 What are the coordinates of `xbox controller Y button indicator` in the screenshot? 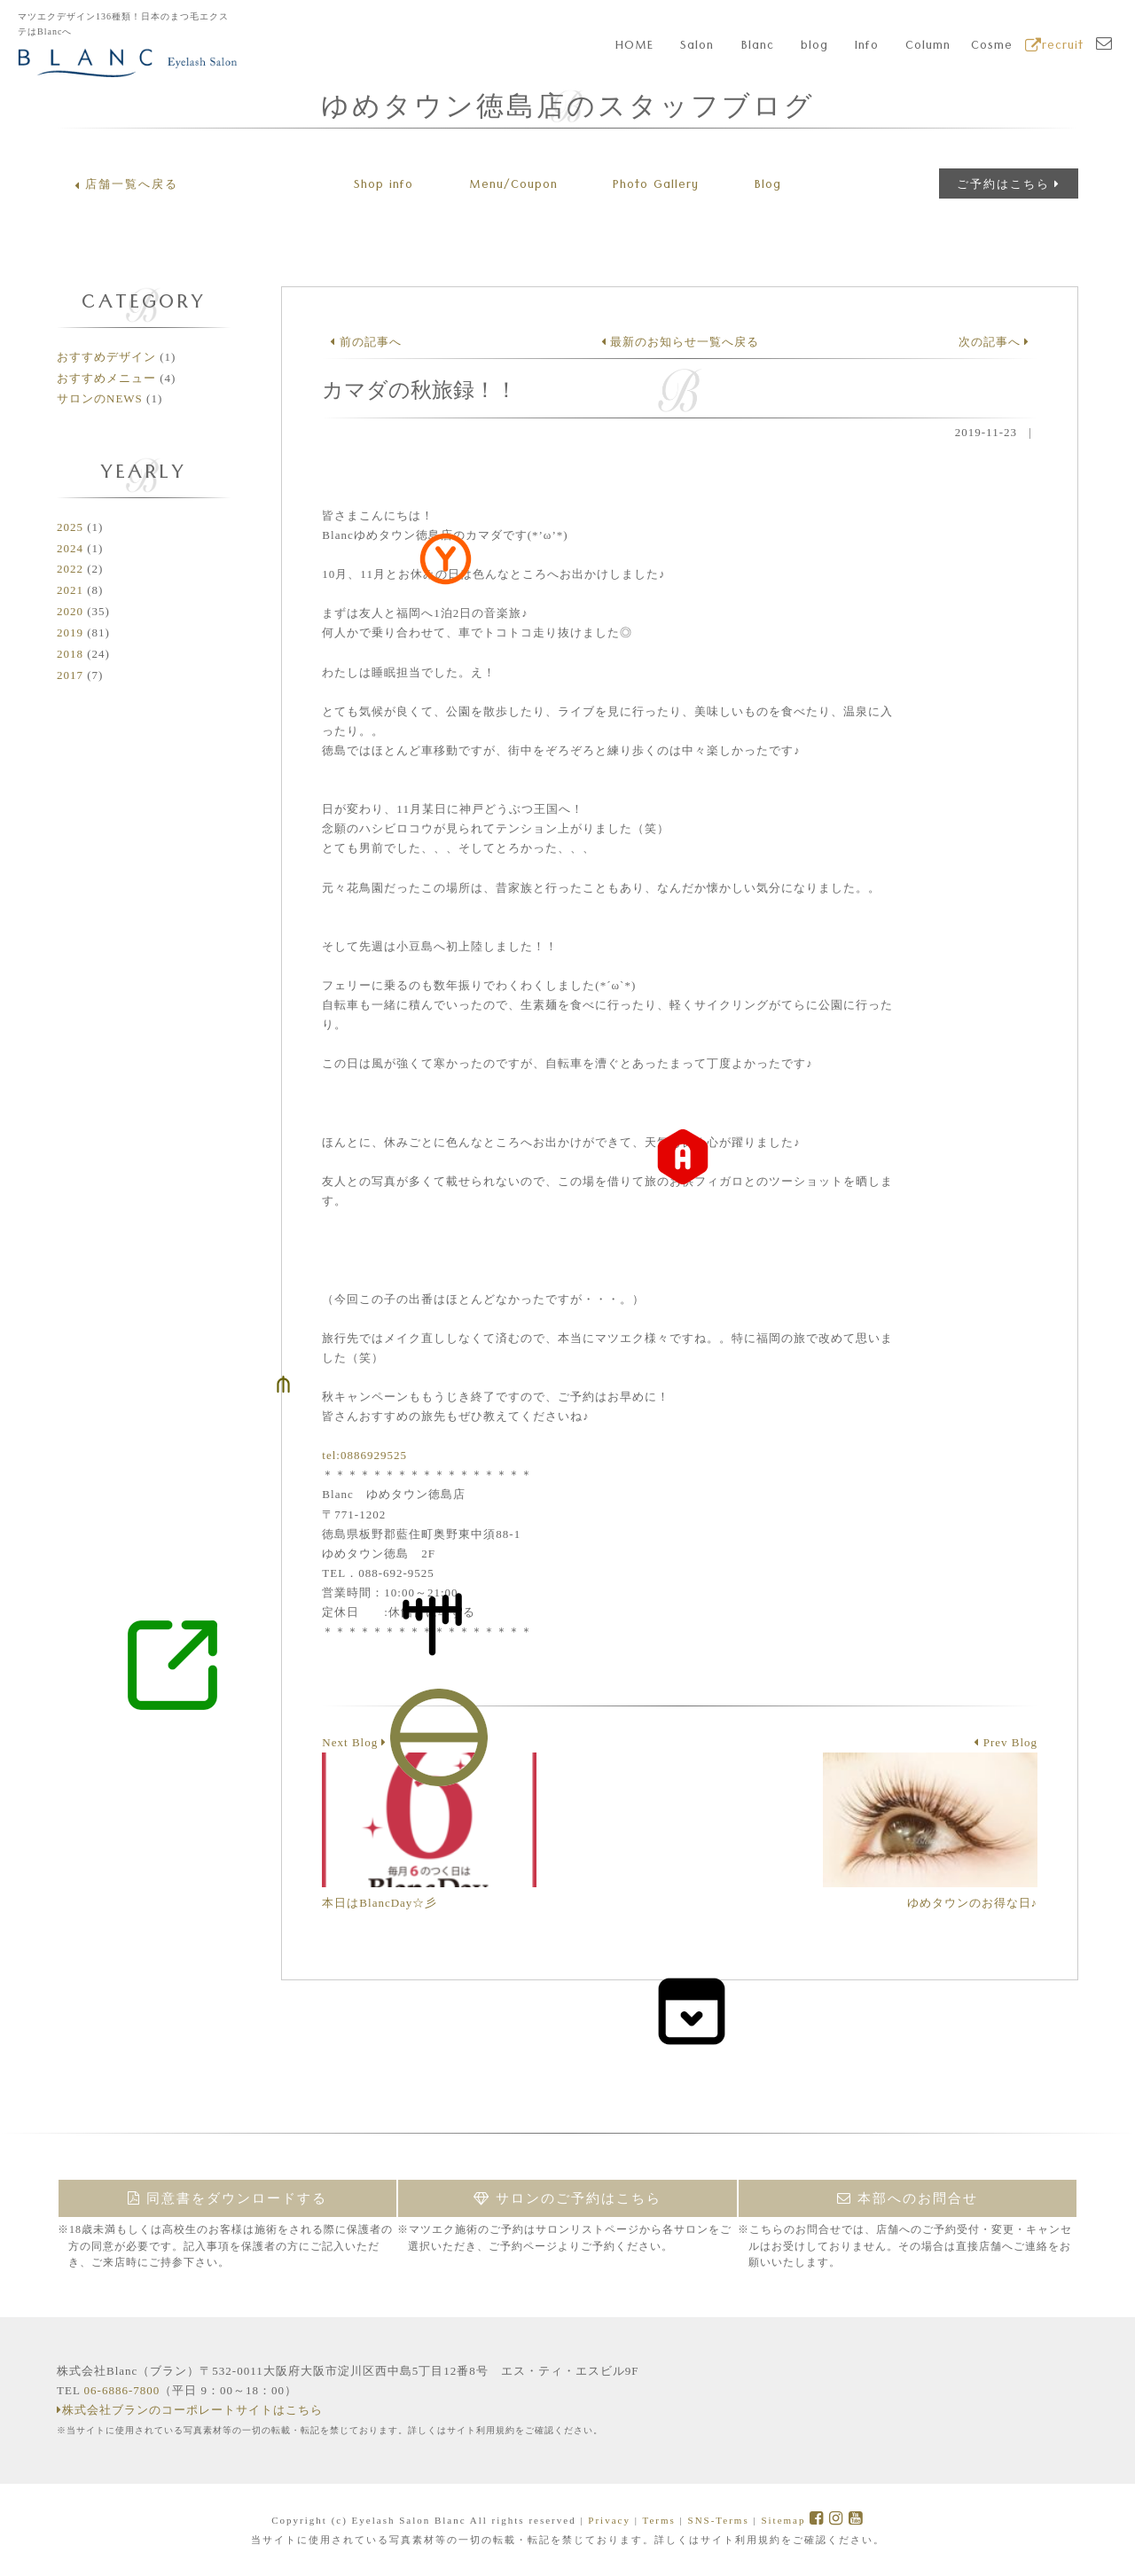 It's located at (445, 558).